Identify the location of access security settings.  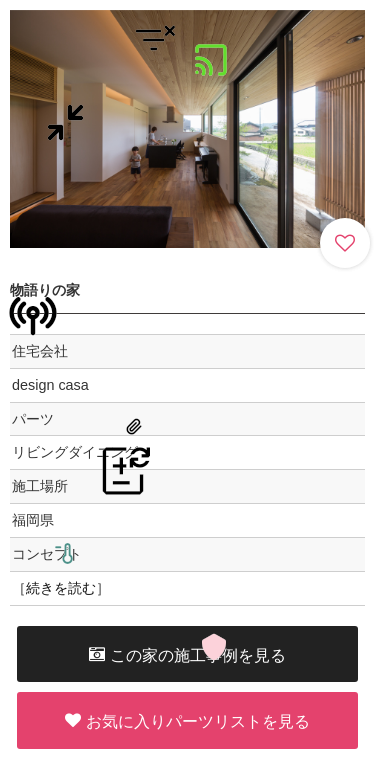
(214, 647).